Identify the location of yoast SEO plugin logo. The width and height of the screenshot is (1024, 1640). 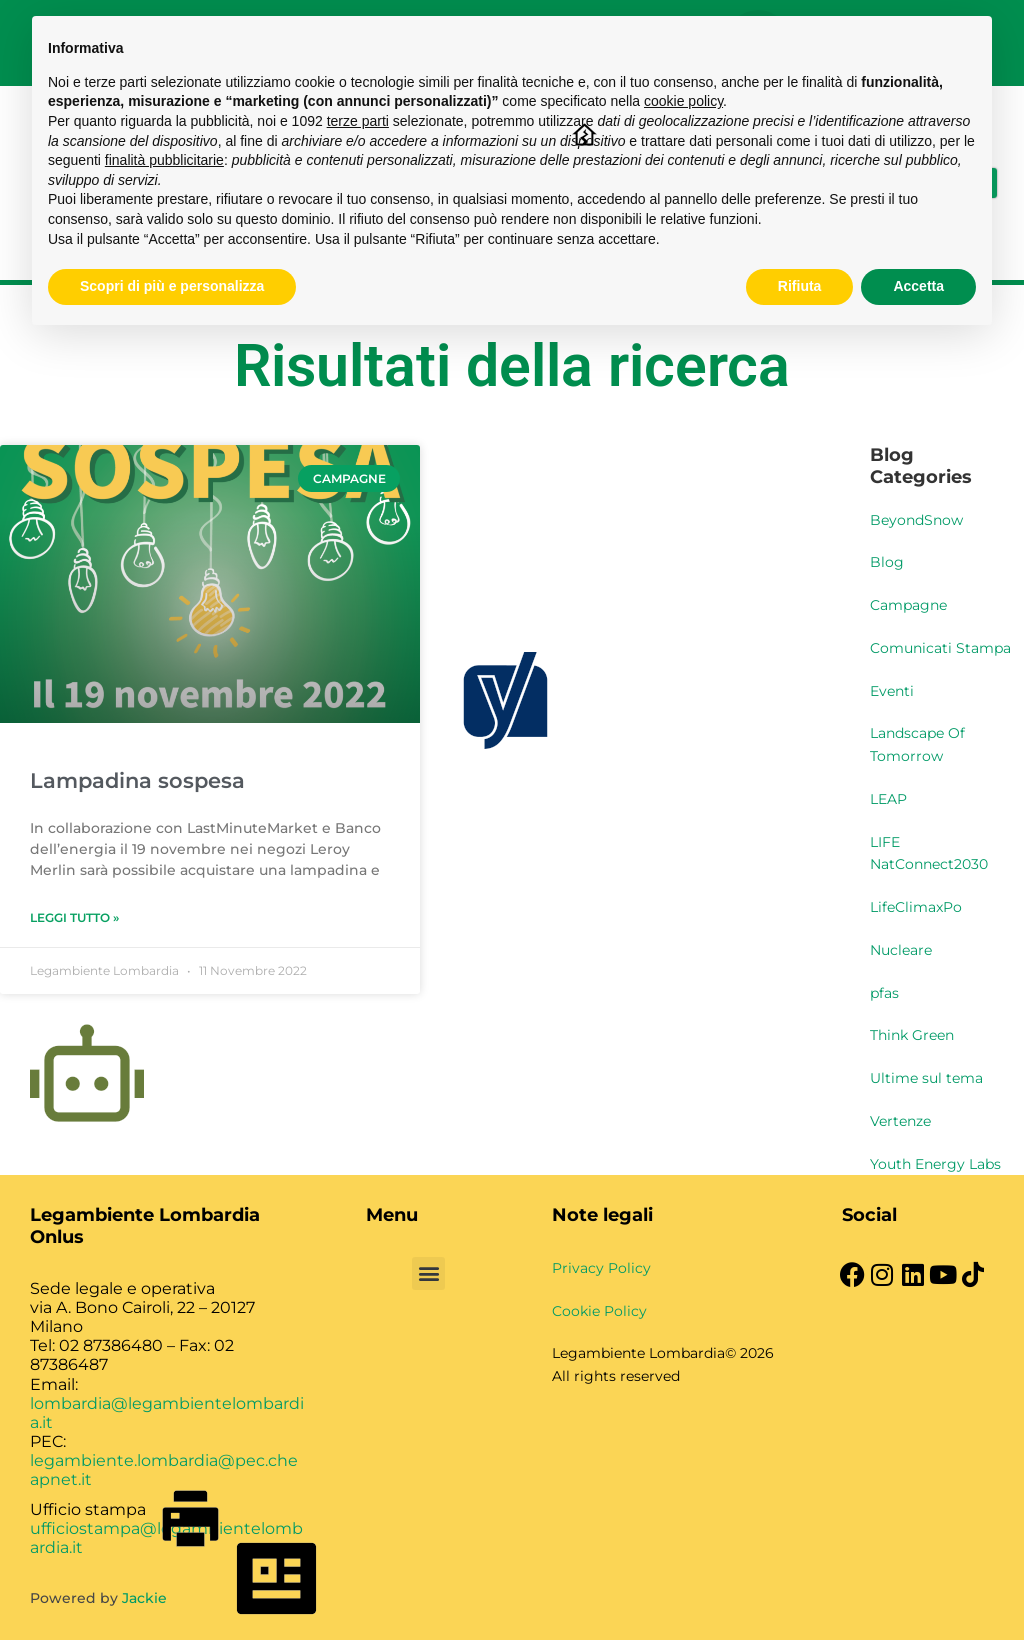
(505, 700).